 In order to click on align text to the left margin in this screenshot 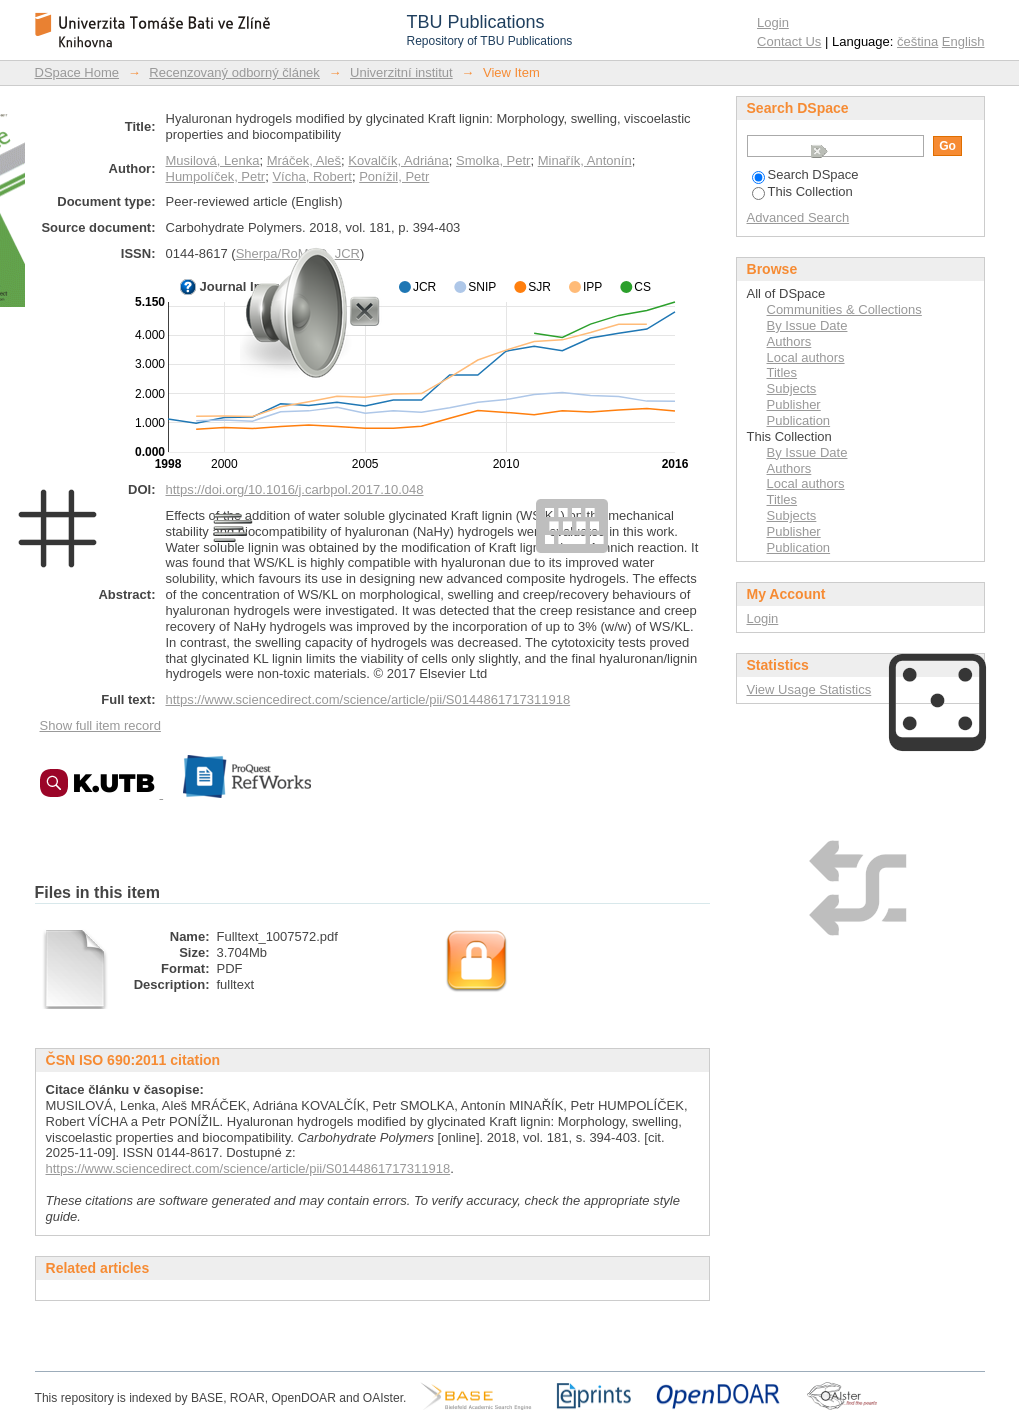, I will do `click(233, 528)`.